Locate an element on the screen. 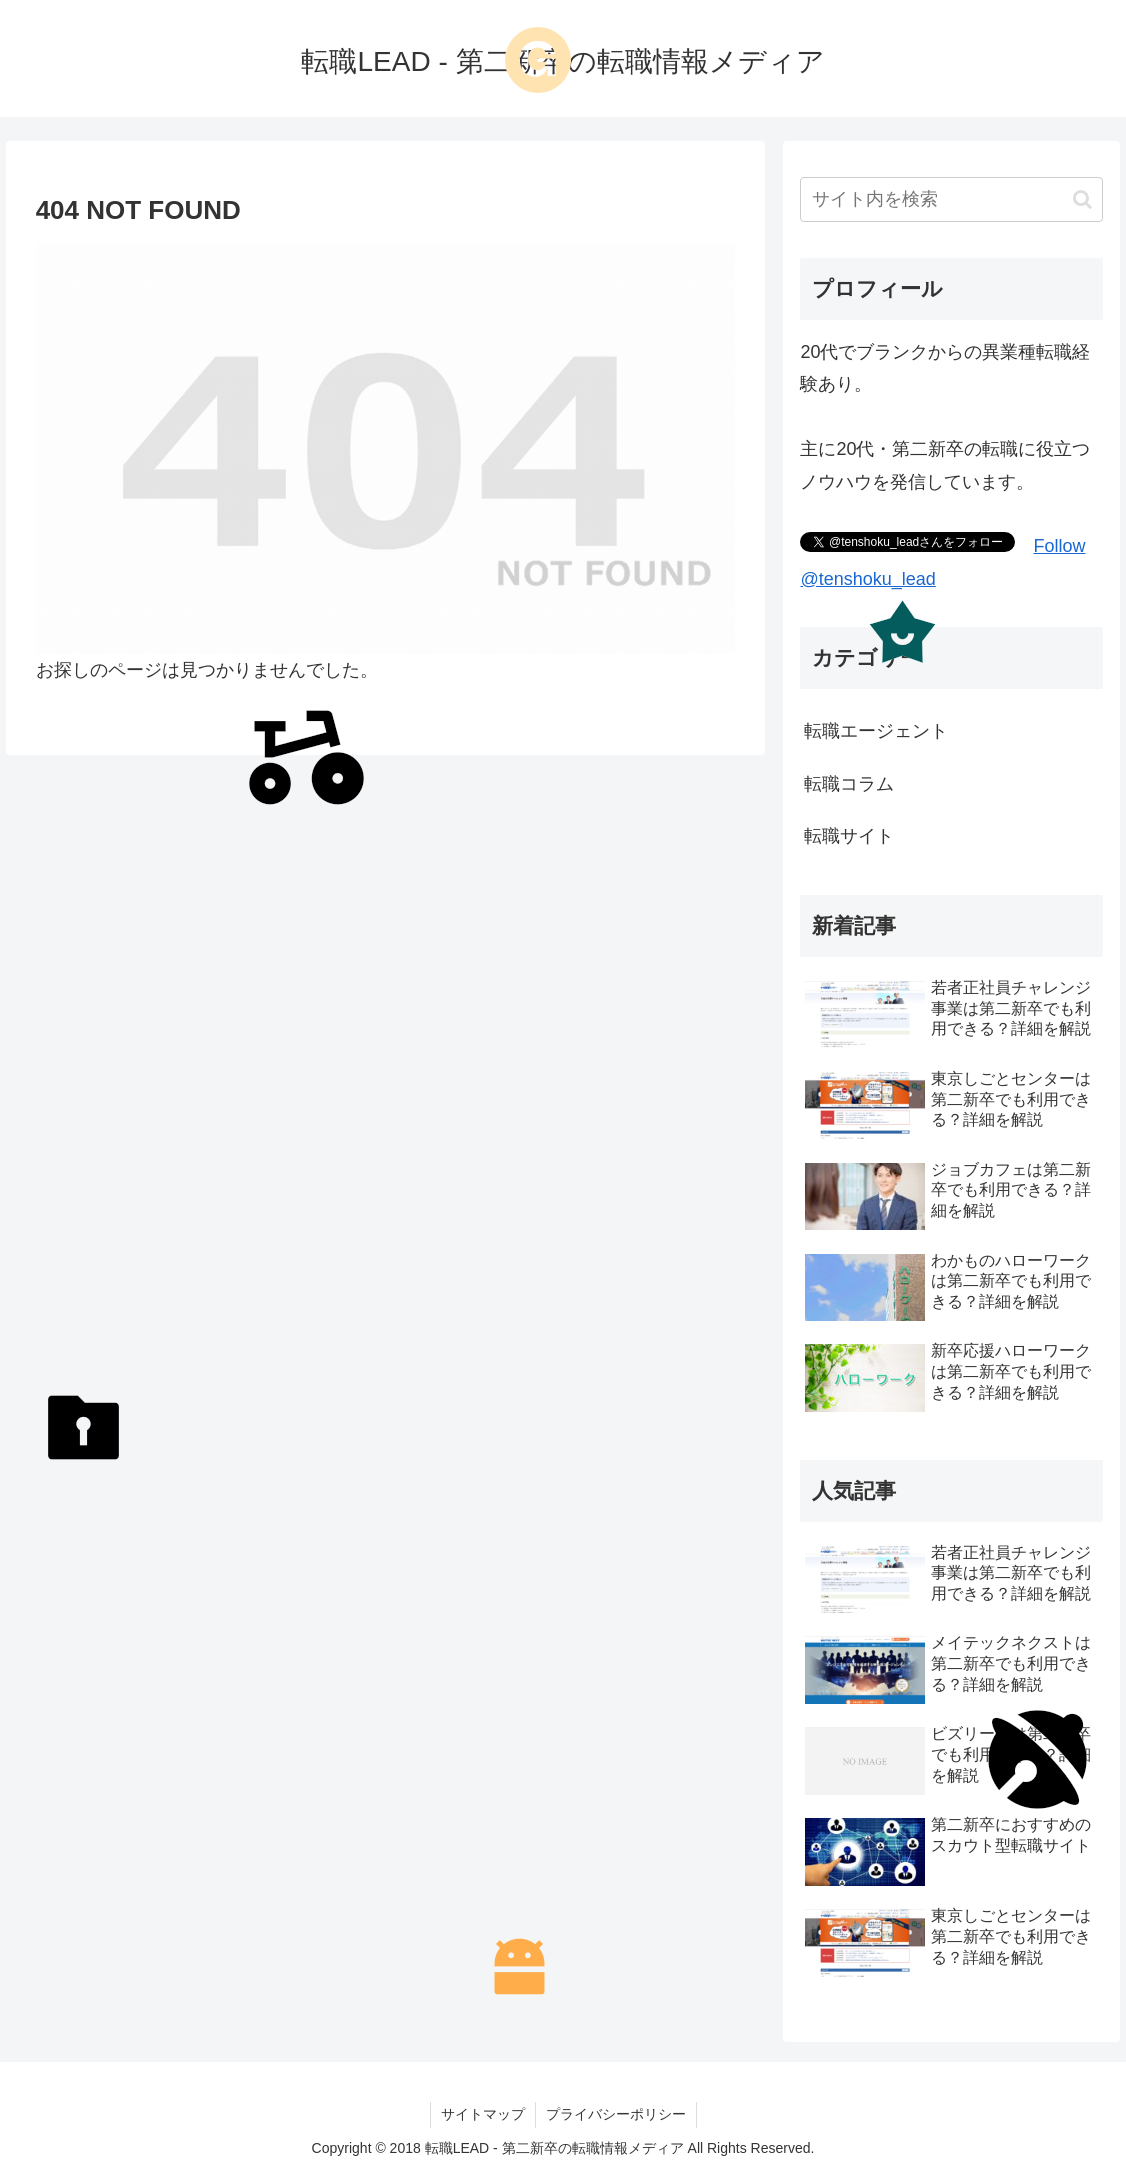 The image size is (1126, 2177). android operating system logo is located at coordinates (519, 1966).